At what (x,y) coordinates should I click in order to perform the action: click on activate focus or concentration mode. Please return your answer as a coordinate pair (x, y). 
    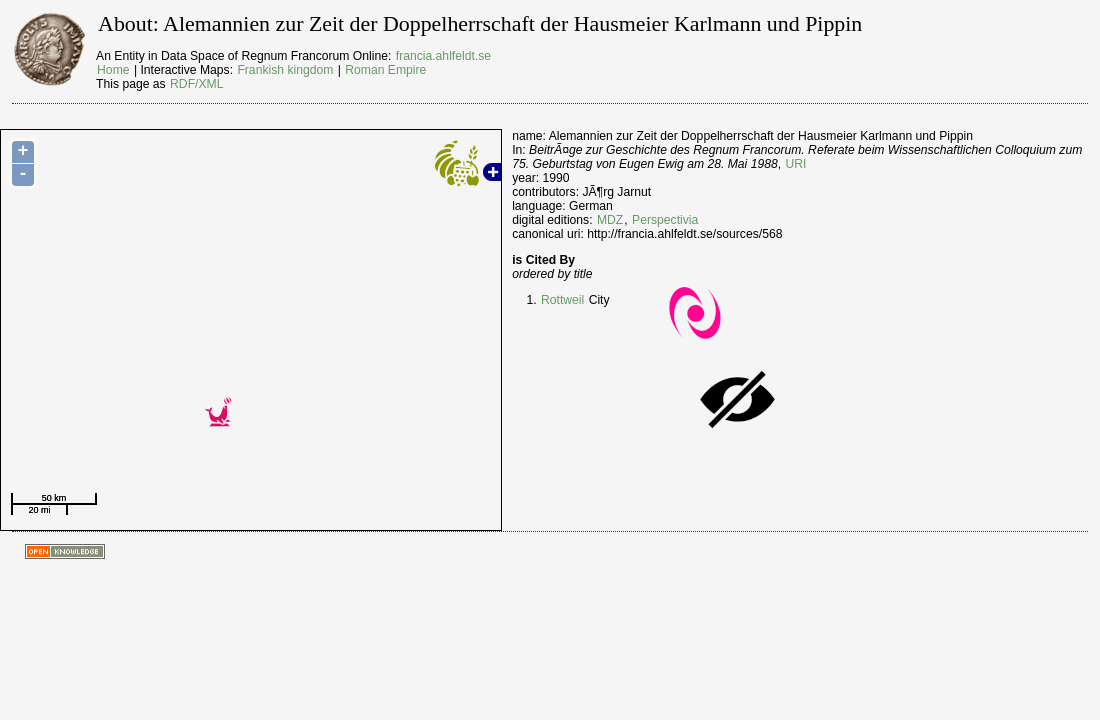
    Looking at the image, I should click on (694, 313).